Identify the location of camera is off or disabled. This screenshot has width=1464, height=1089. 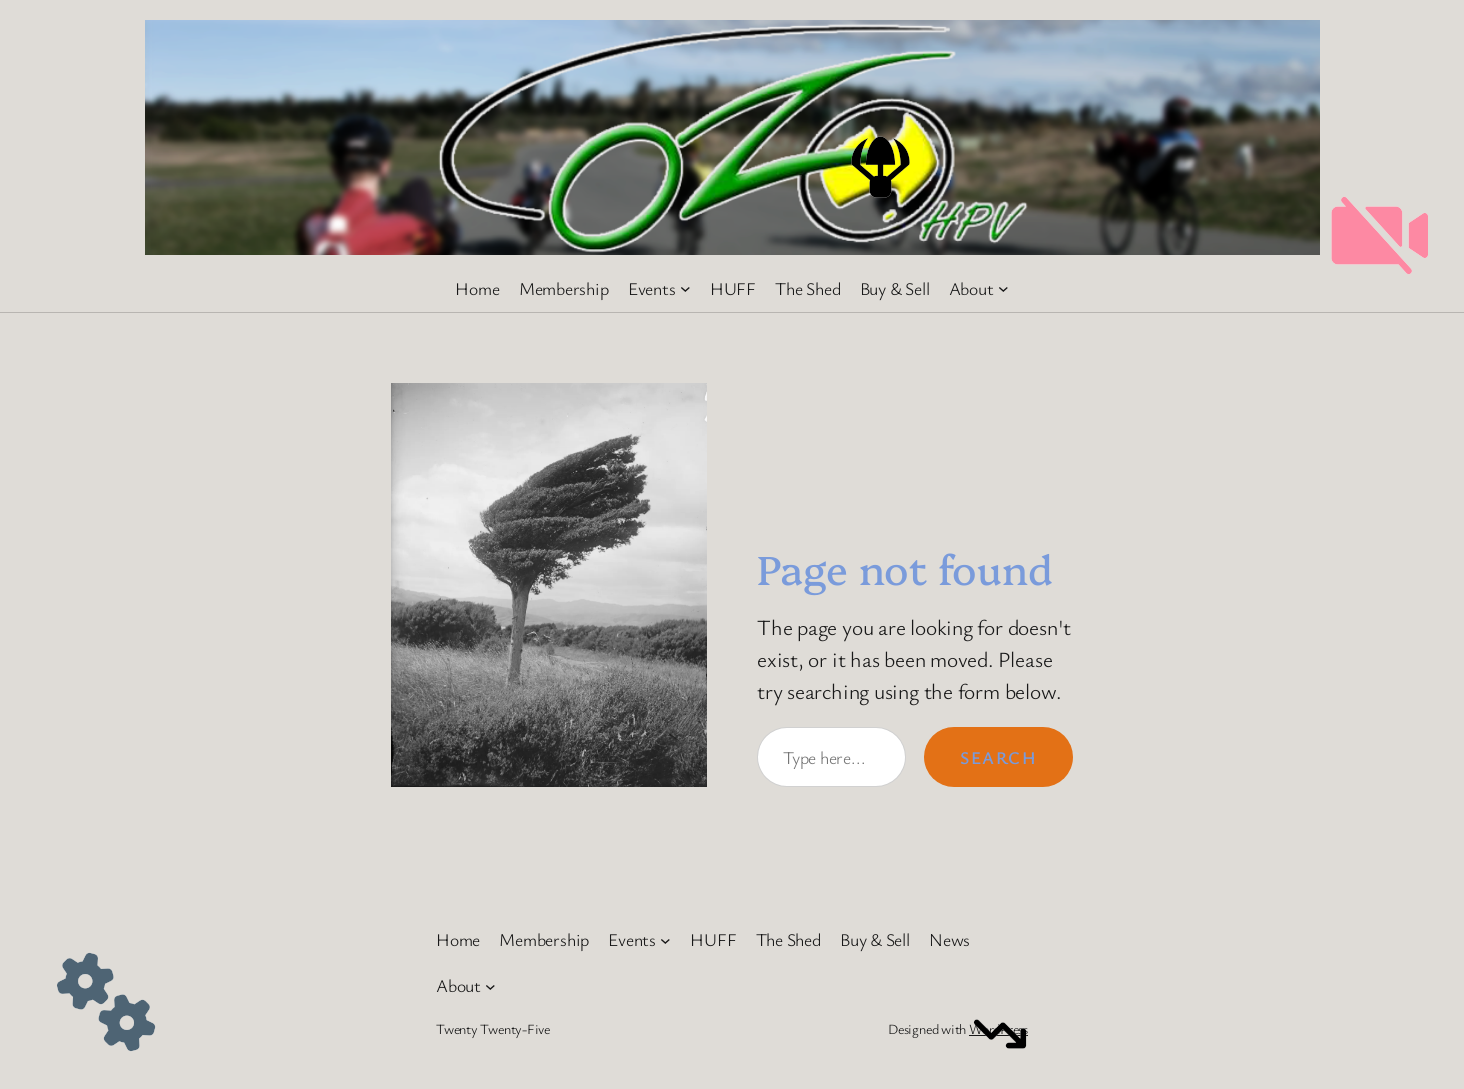
(1376, 235).